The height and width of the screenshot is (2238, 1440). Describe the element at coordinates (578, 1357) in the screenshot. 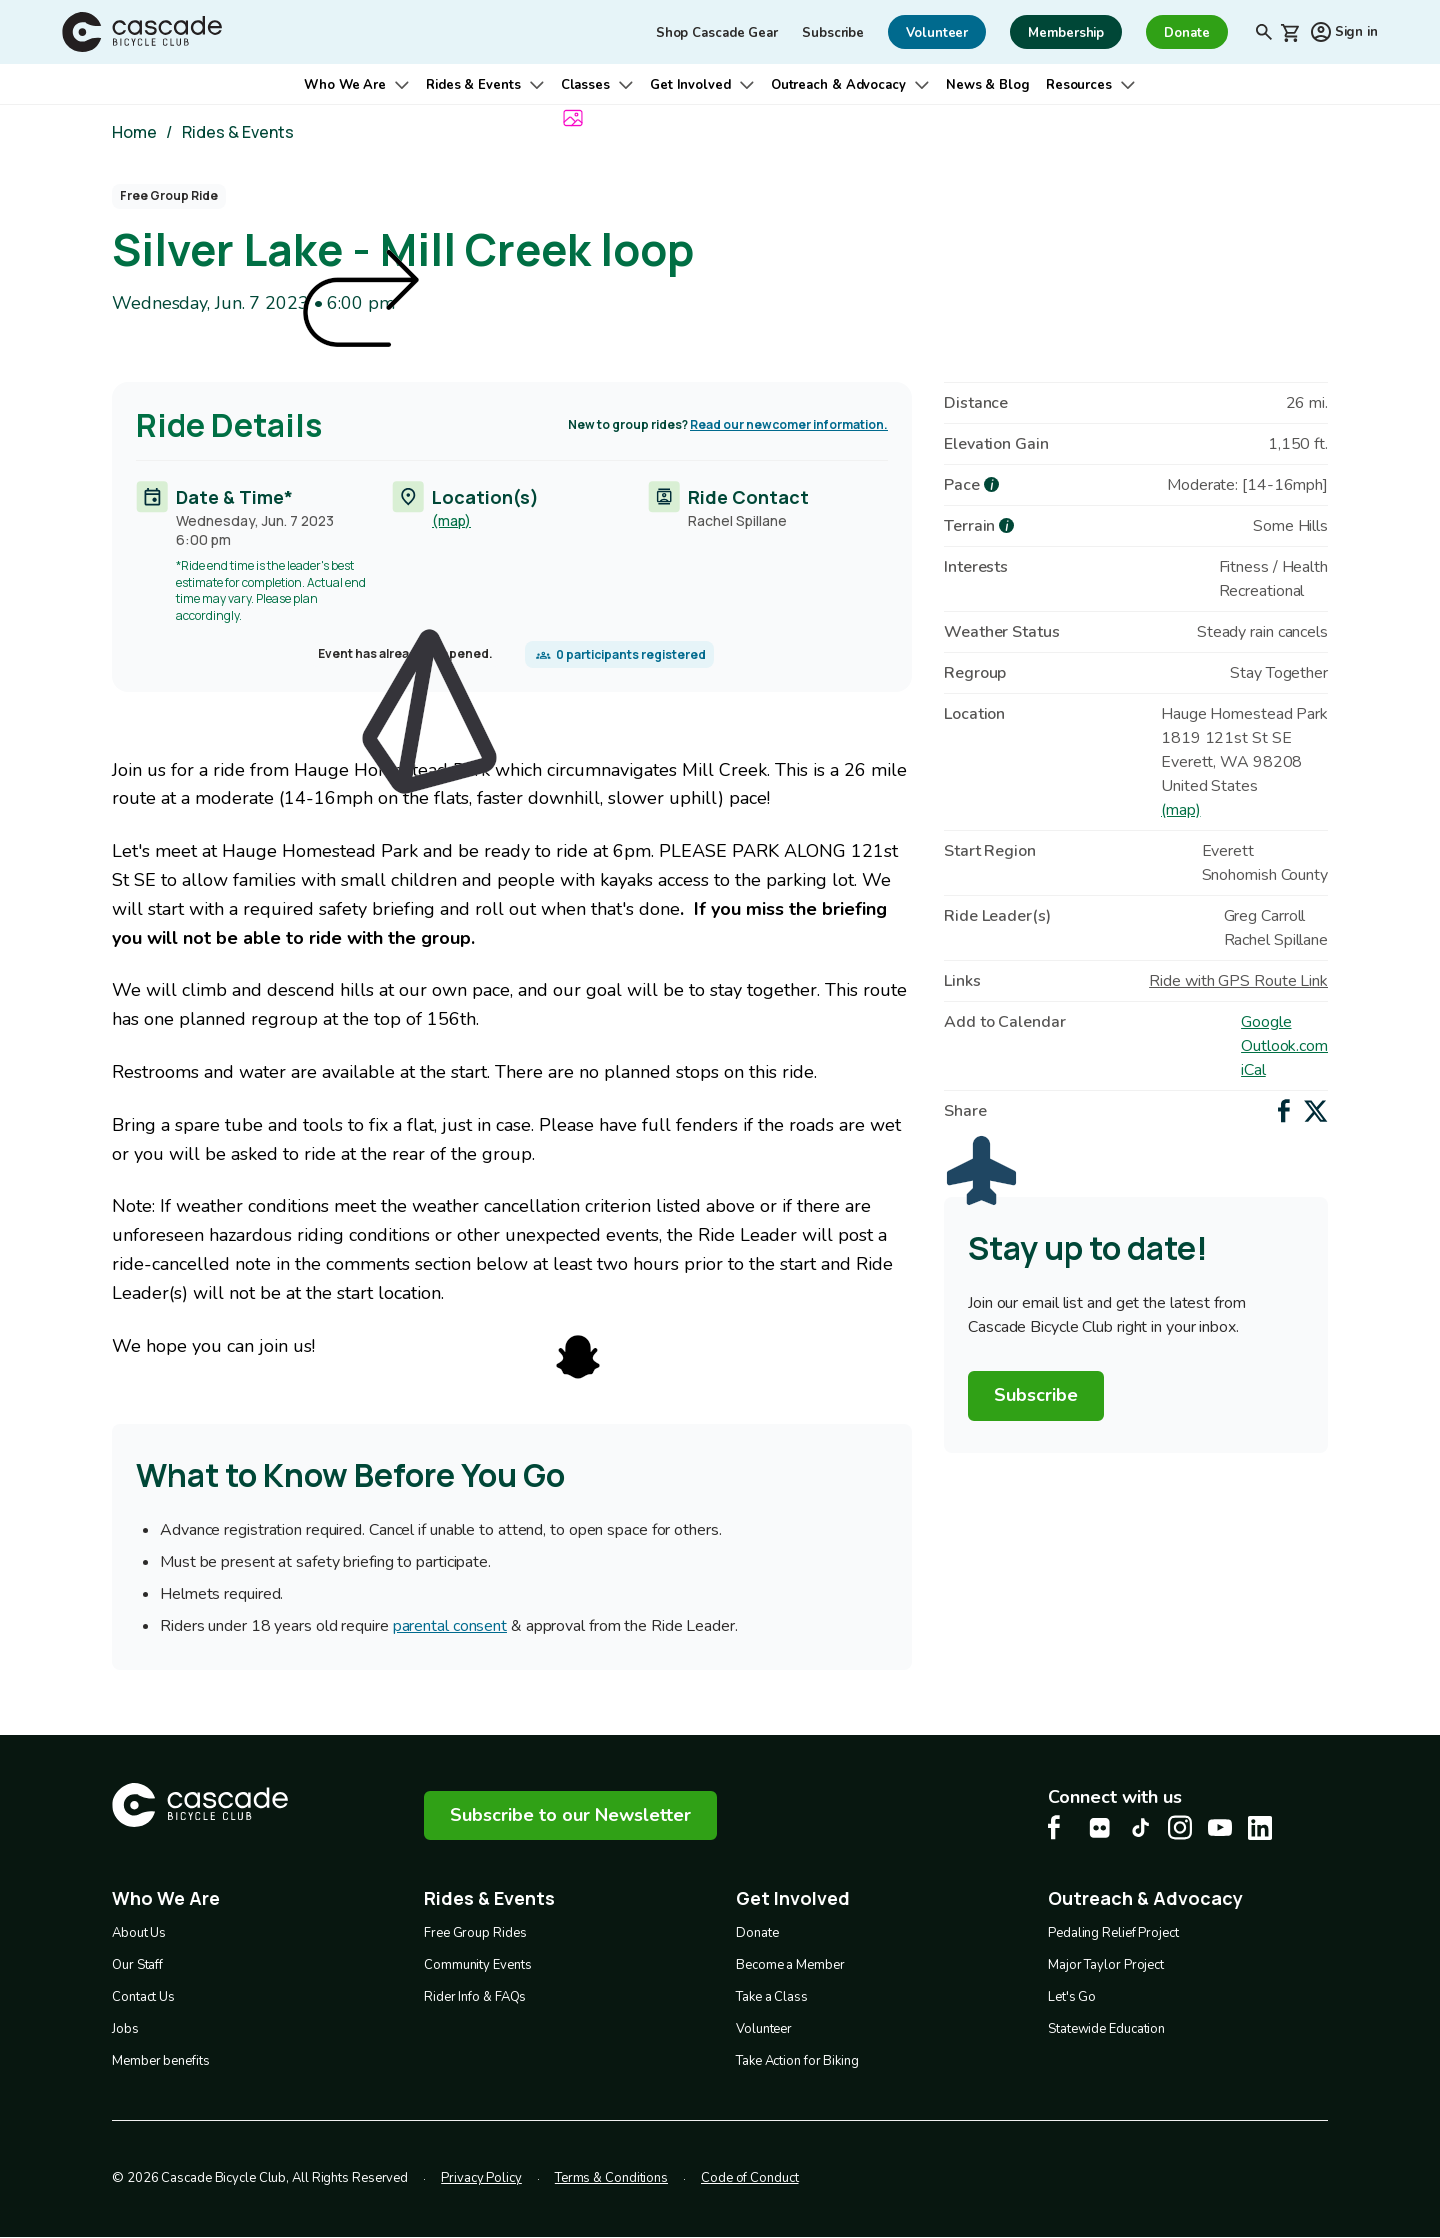

I see `open snapchat` at that location.